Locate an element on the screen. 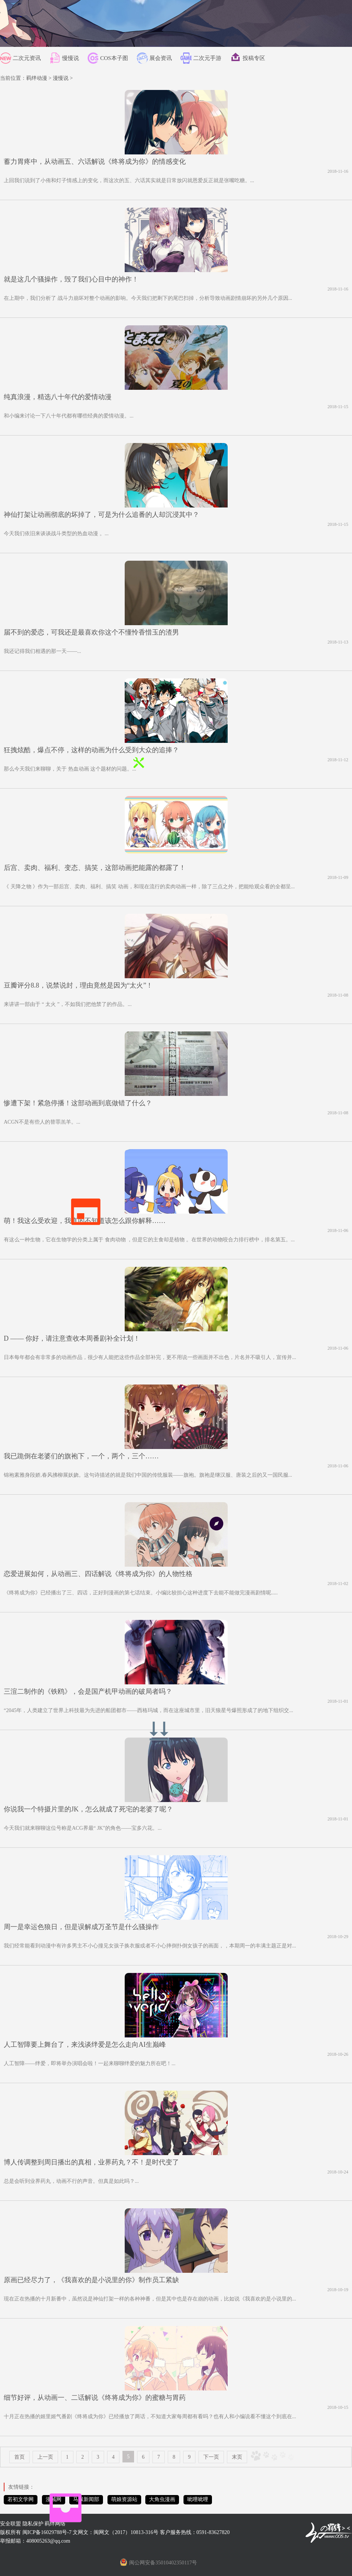  view your inbox messages is located at coordinates (66, 2508).